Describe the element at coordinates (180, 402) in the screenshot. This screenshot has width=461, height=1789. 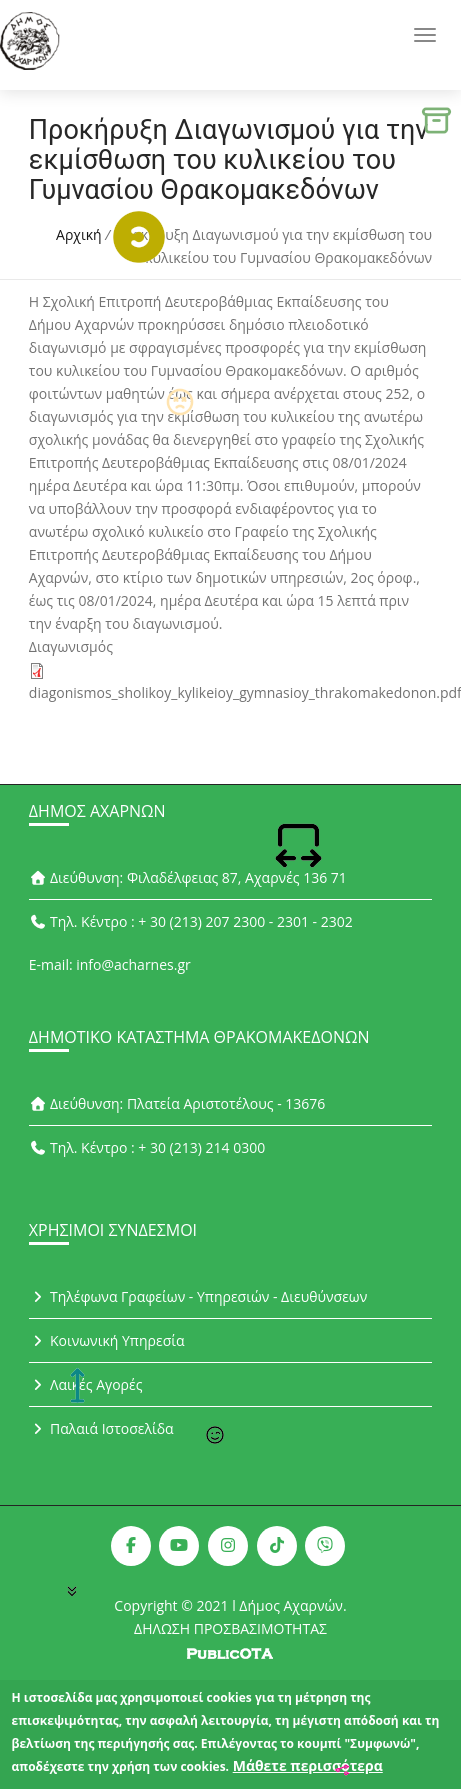
I see `indicates an error or system failure` at that location.